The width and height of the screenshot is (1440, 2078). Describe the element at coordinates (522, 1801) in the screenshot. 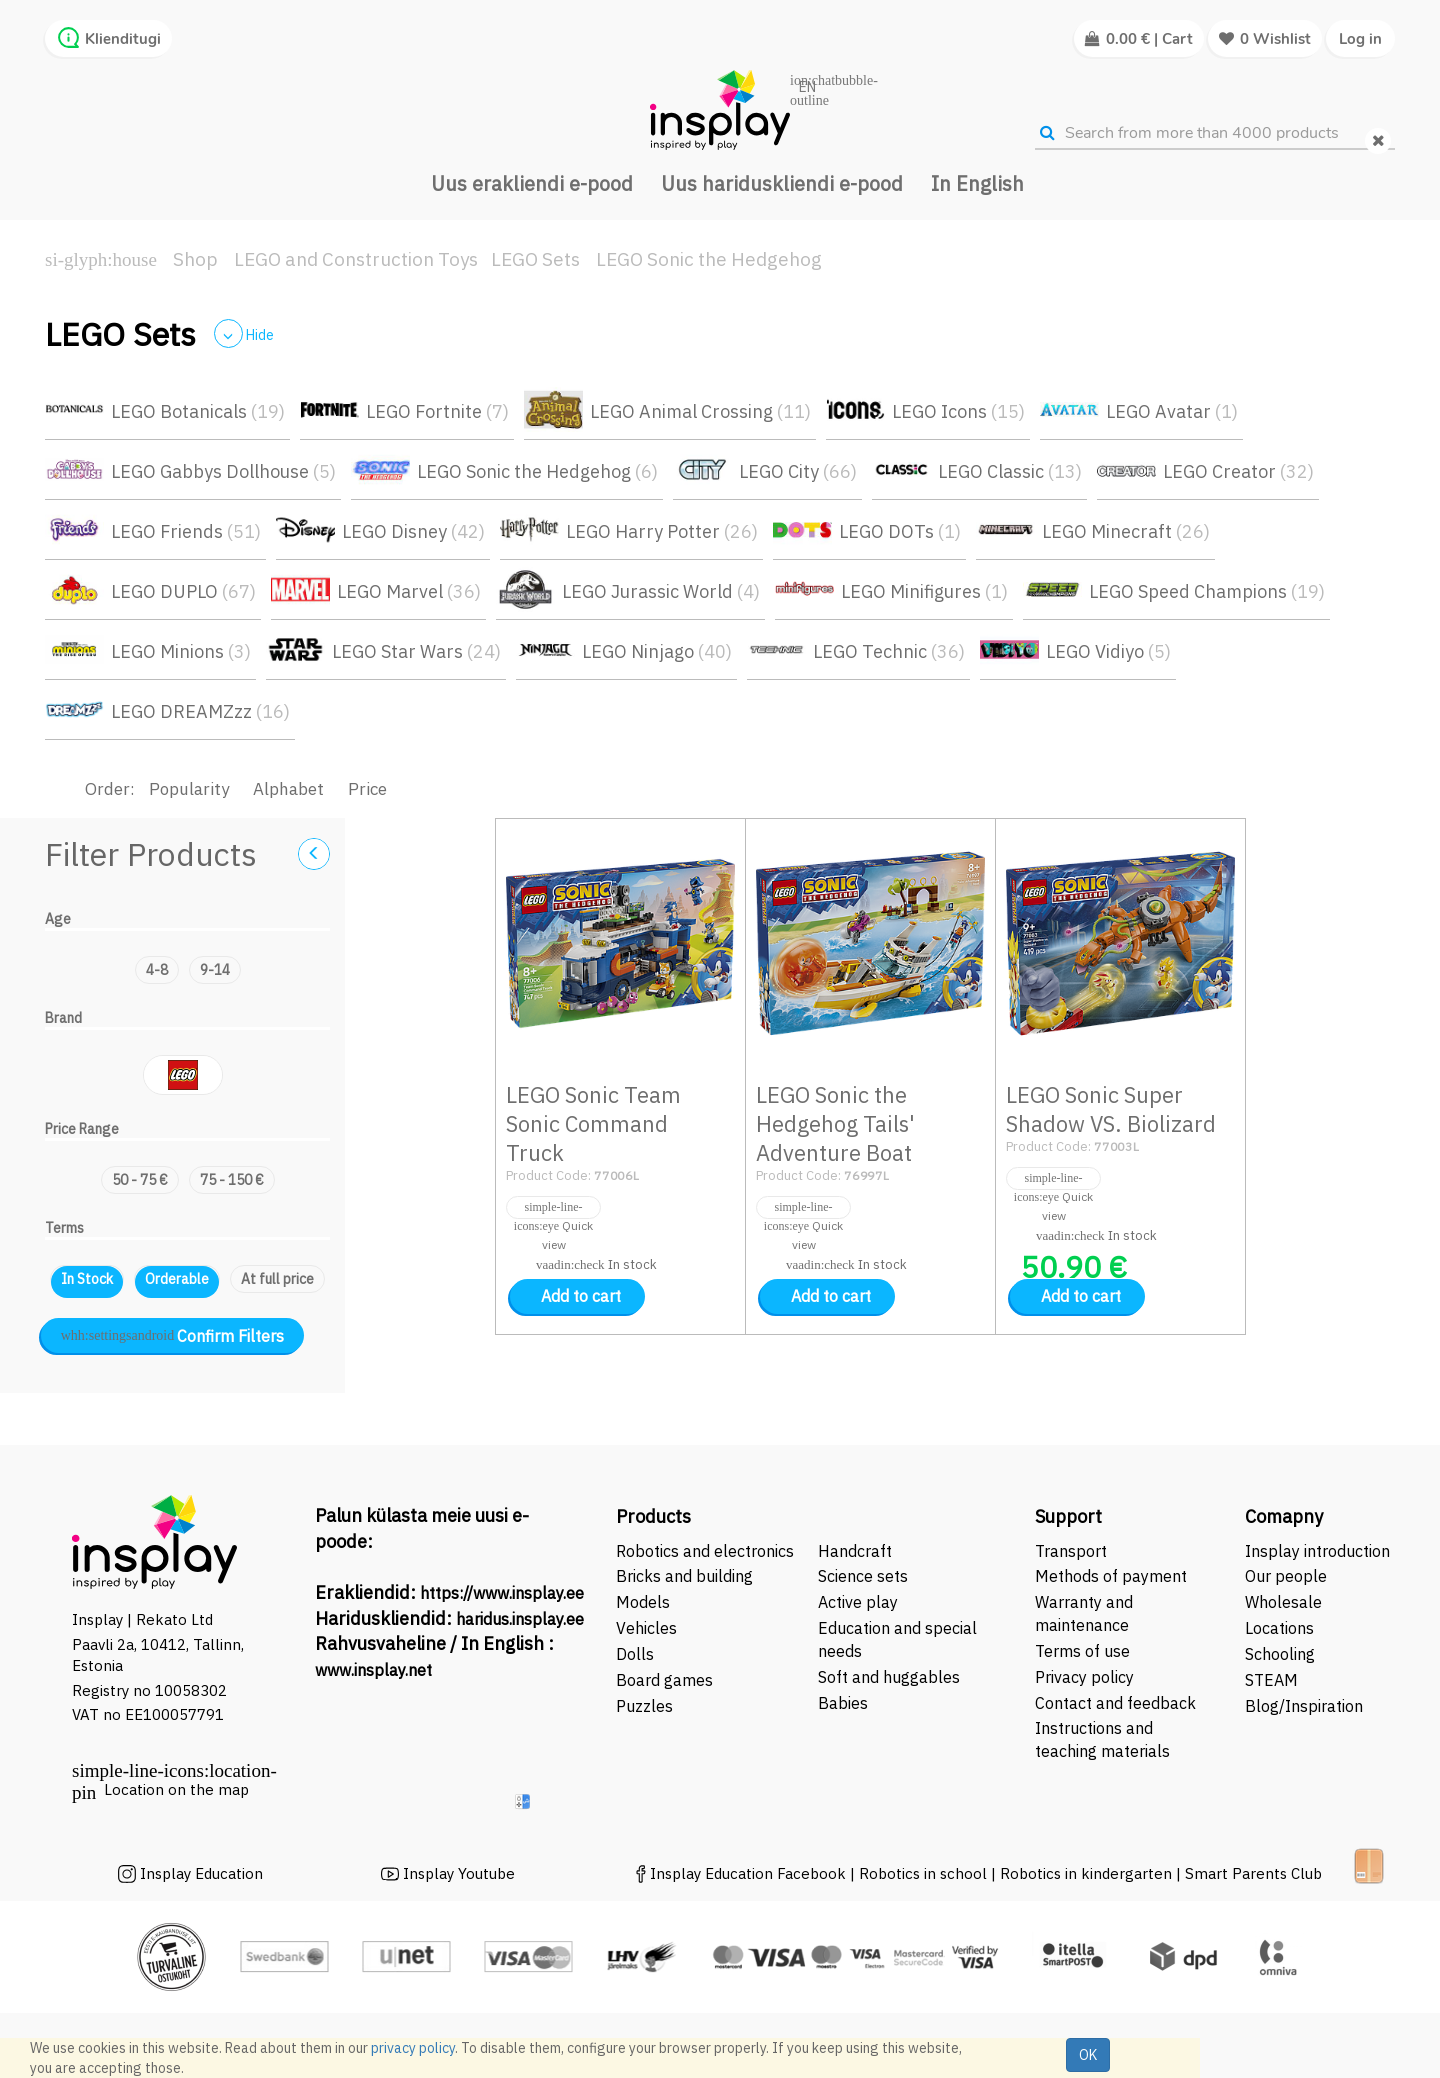

I see `open the GNOME Characters app` at that location.